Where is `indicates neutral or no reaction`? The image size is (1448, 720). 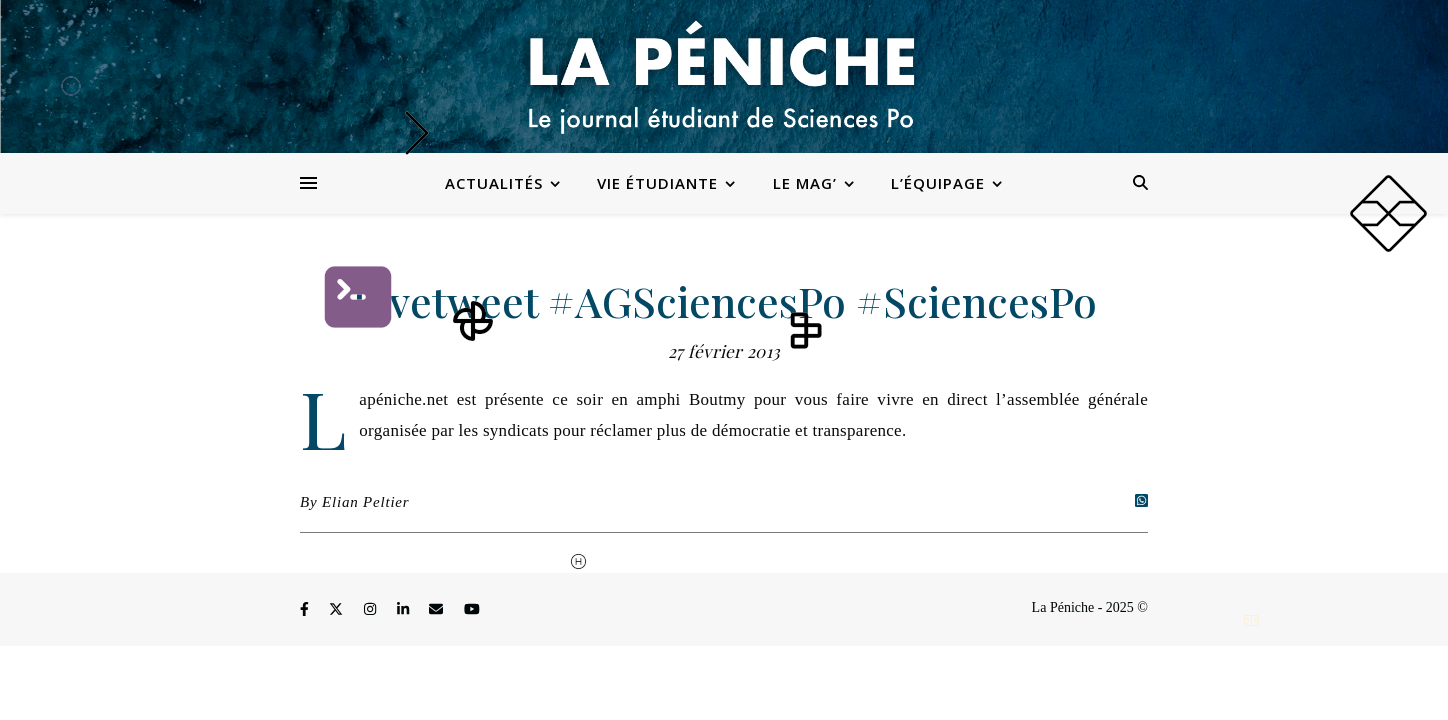
indicates neutral or no reaction is located at coordinates (71, 86).